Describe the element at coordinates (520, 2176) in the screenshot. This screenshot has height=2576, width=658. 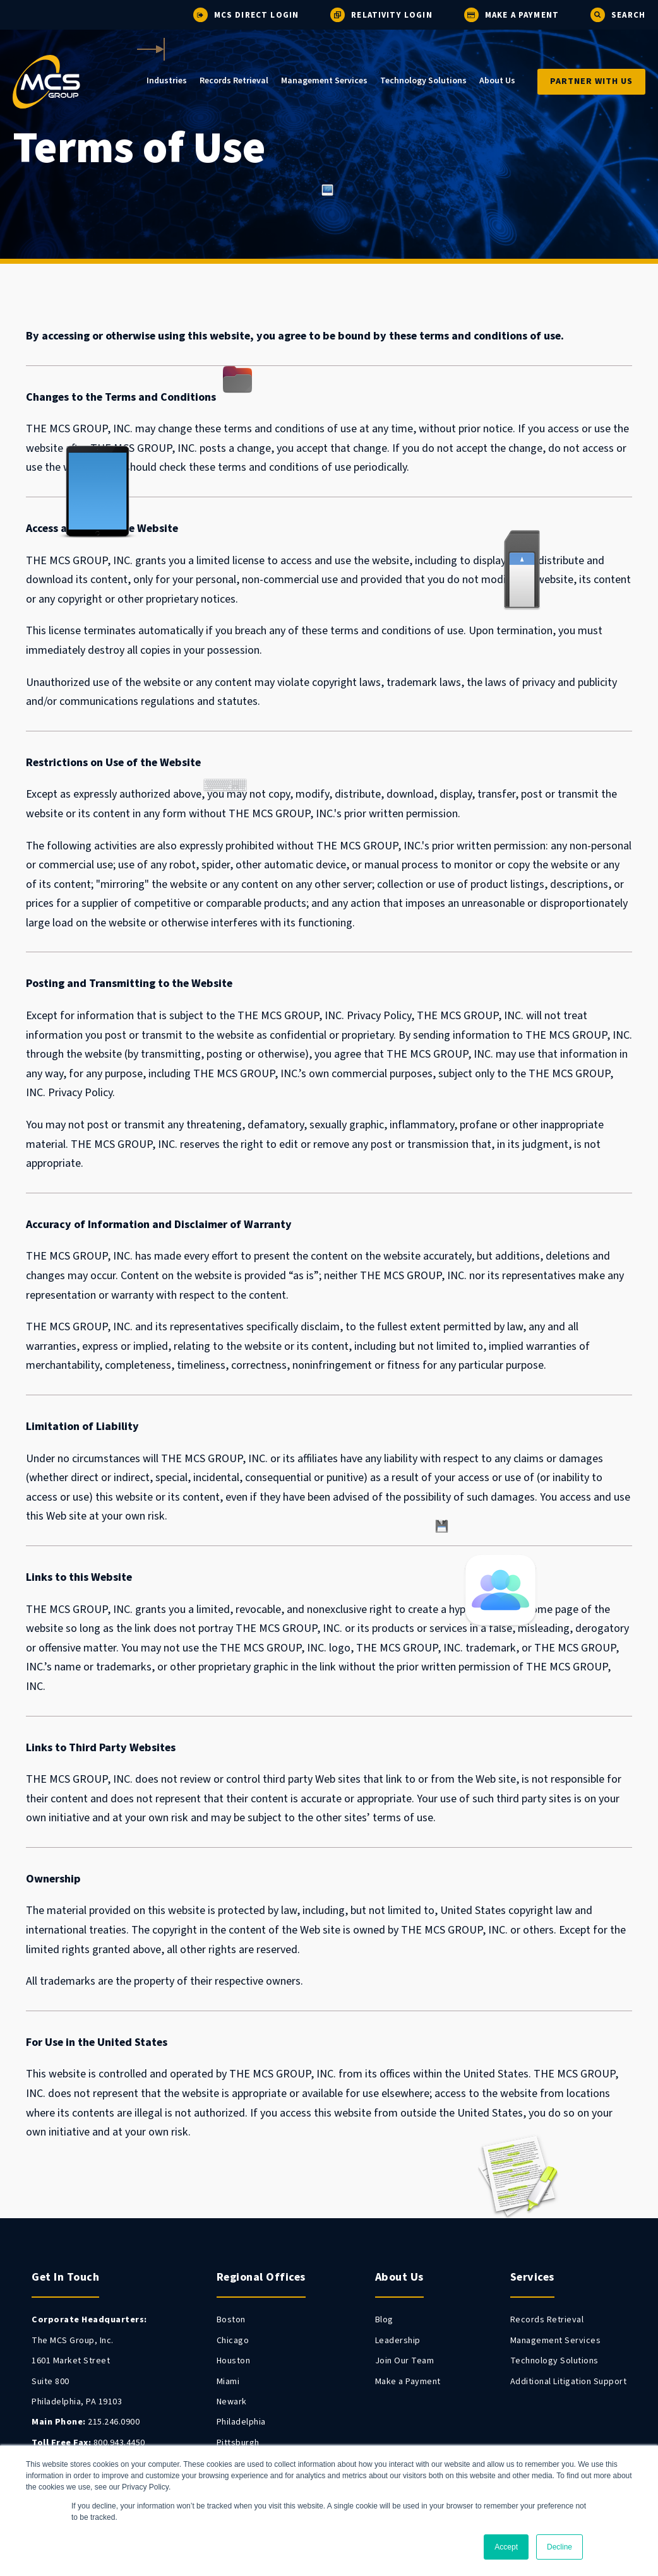
I see `summarize or highlight key points in a document` at that location.